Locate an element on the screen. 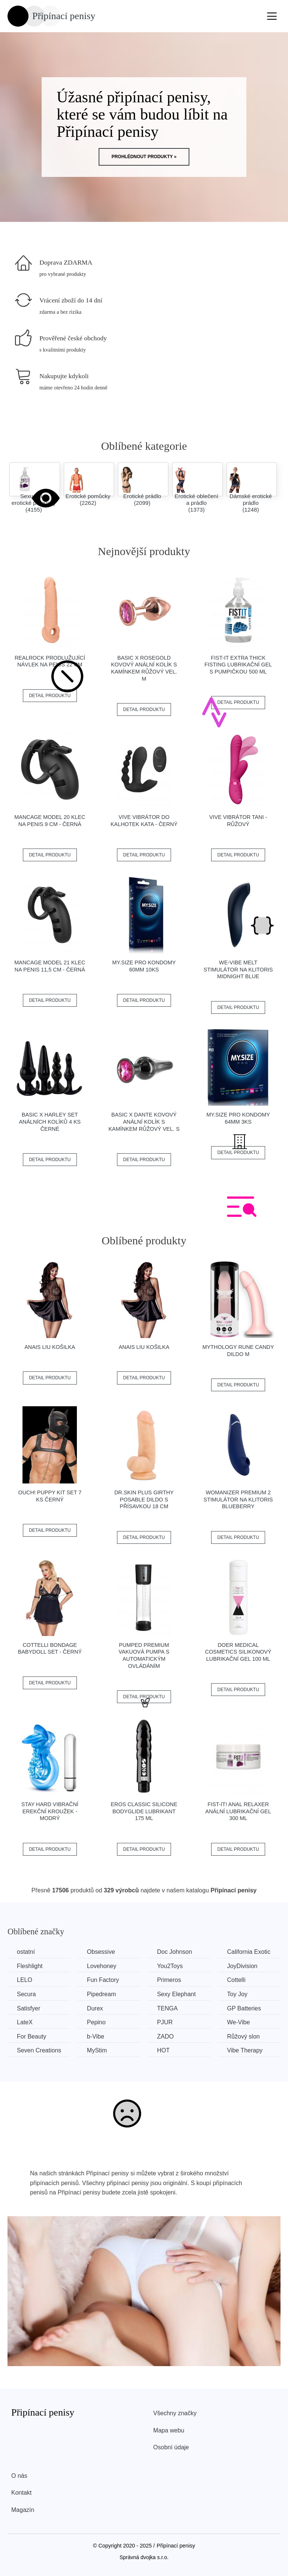  indicates a prohibited or restricted action is located at coordinates (67, 676).